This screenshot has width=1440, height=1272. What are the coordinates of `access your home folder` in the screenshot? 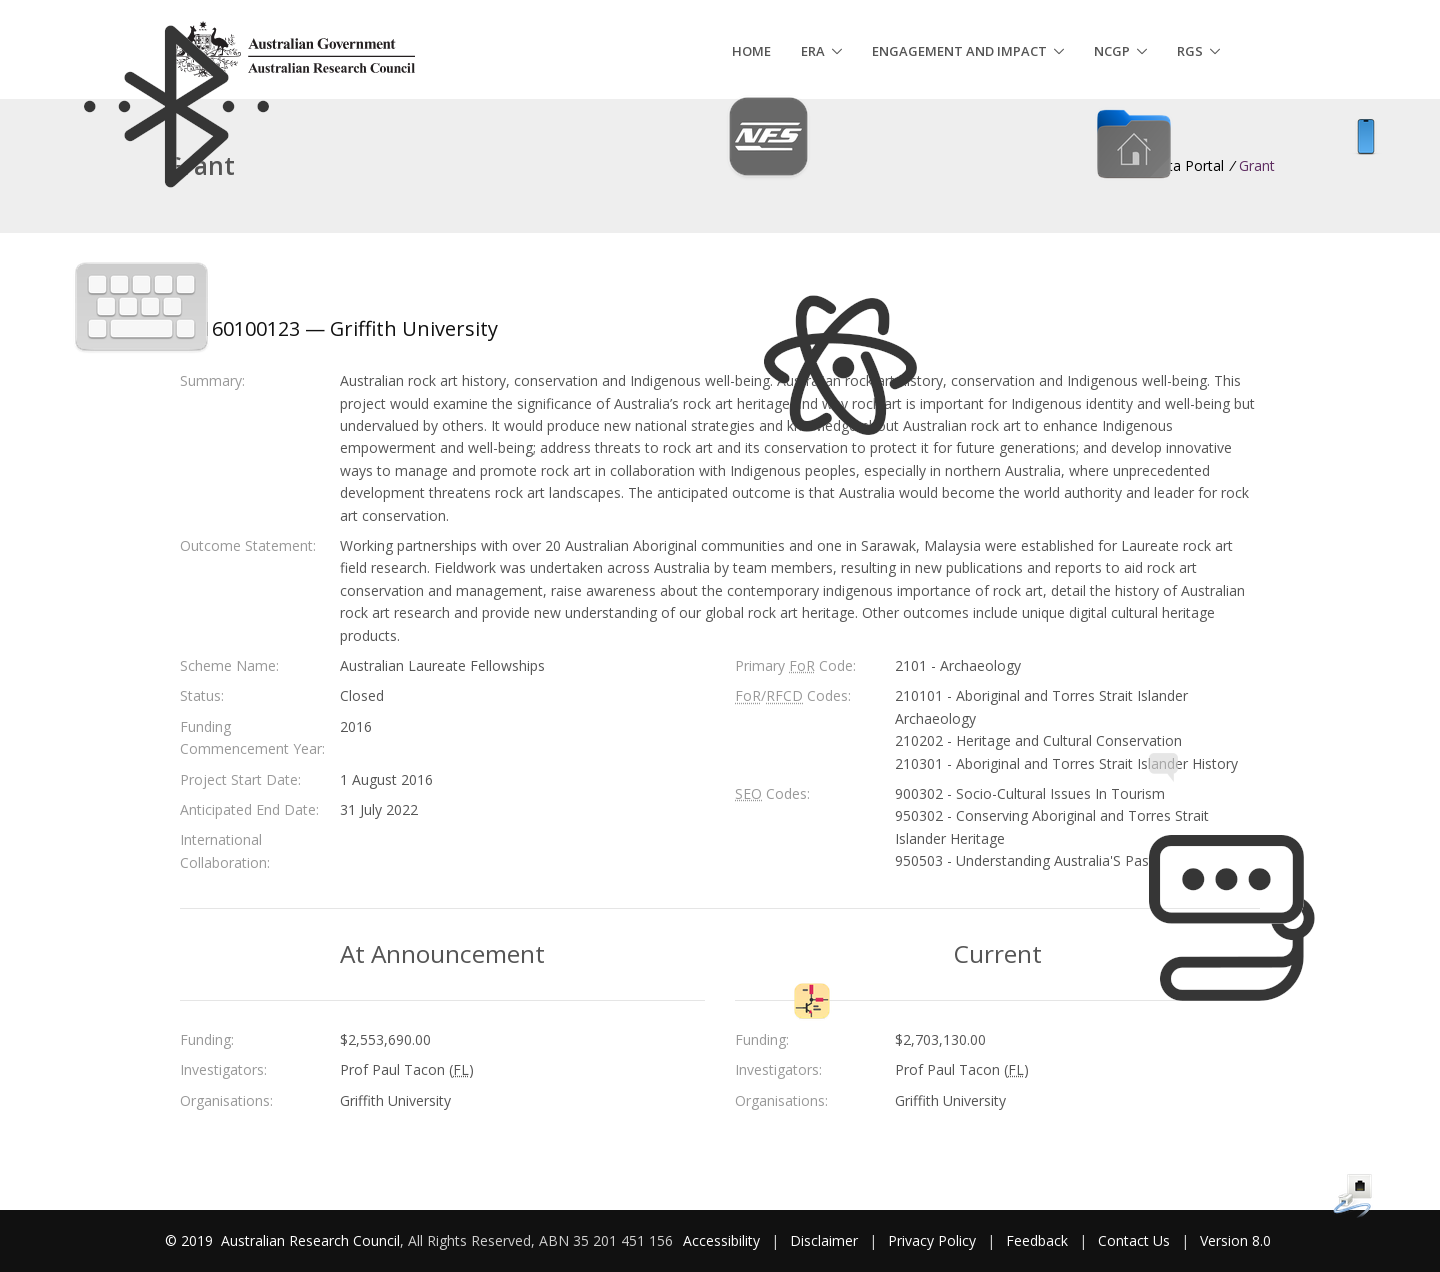 It's located at (1134, 144).